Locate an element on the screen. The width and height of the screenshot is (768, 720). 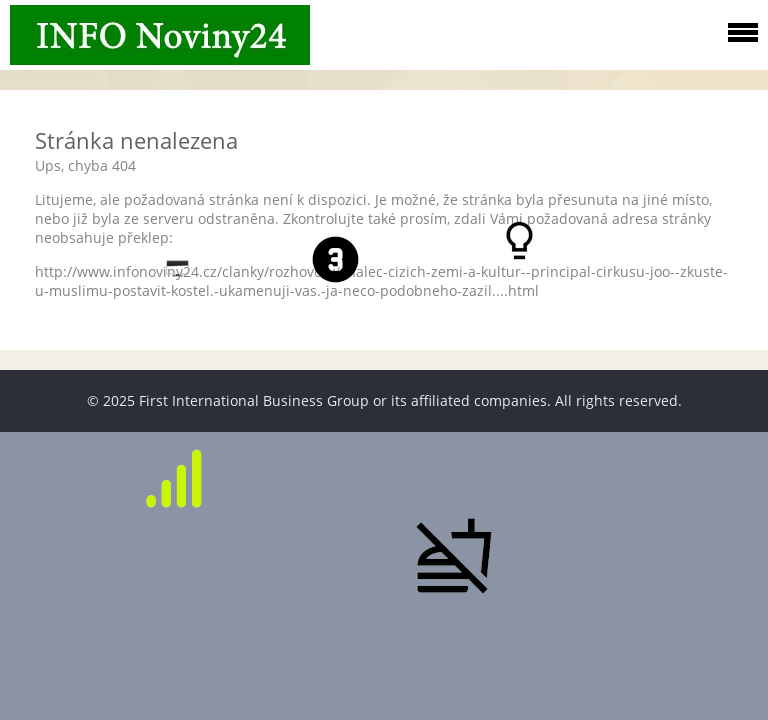
access TV or display settings is located at coordinates (177, 267).